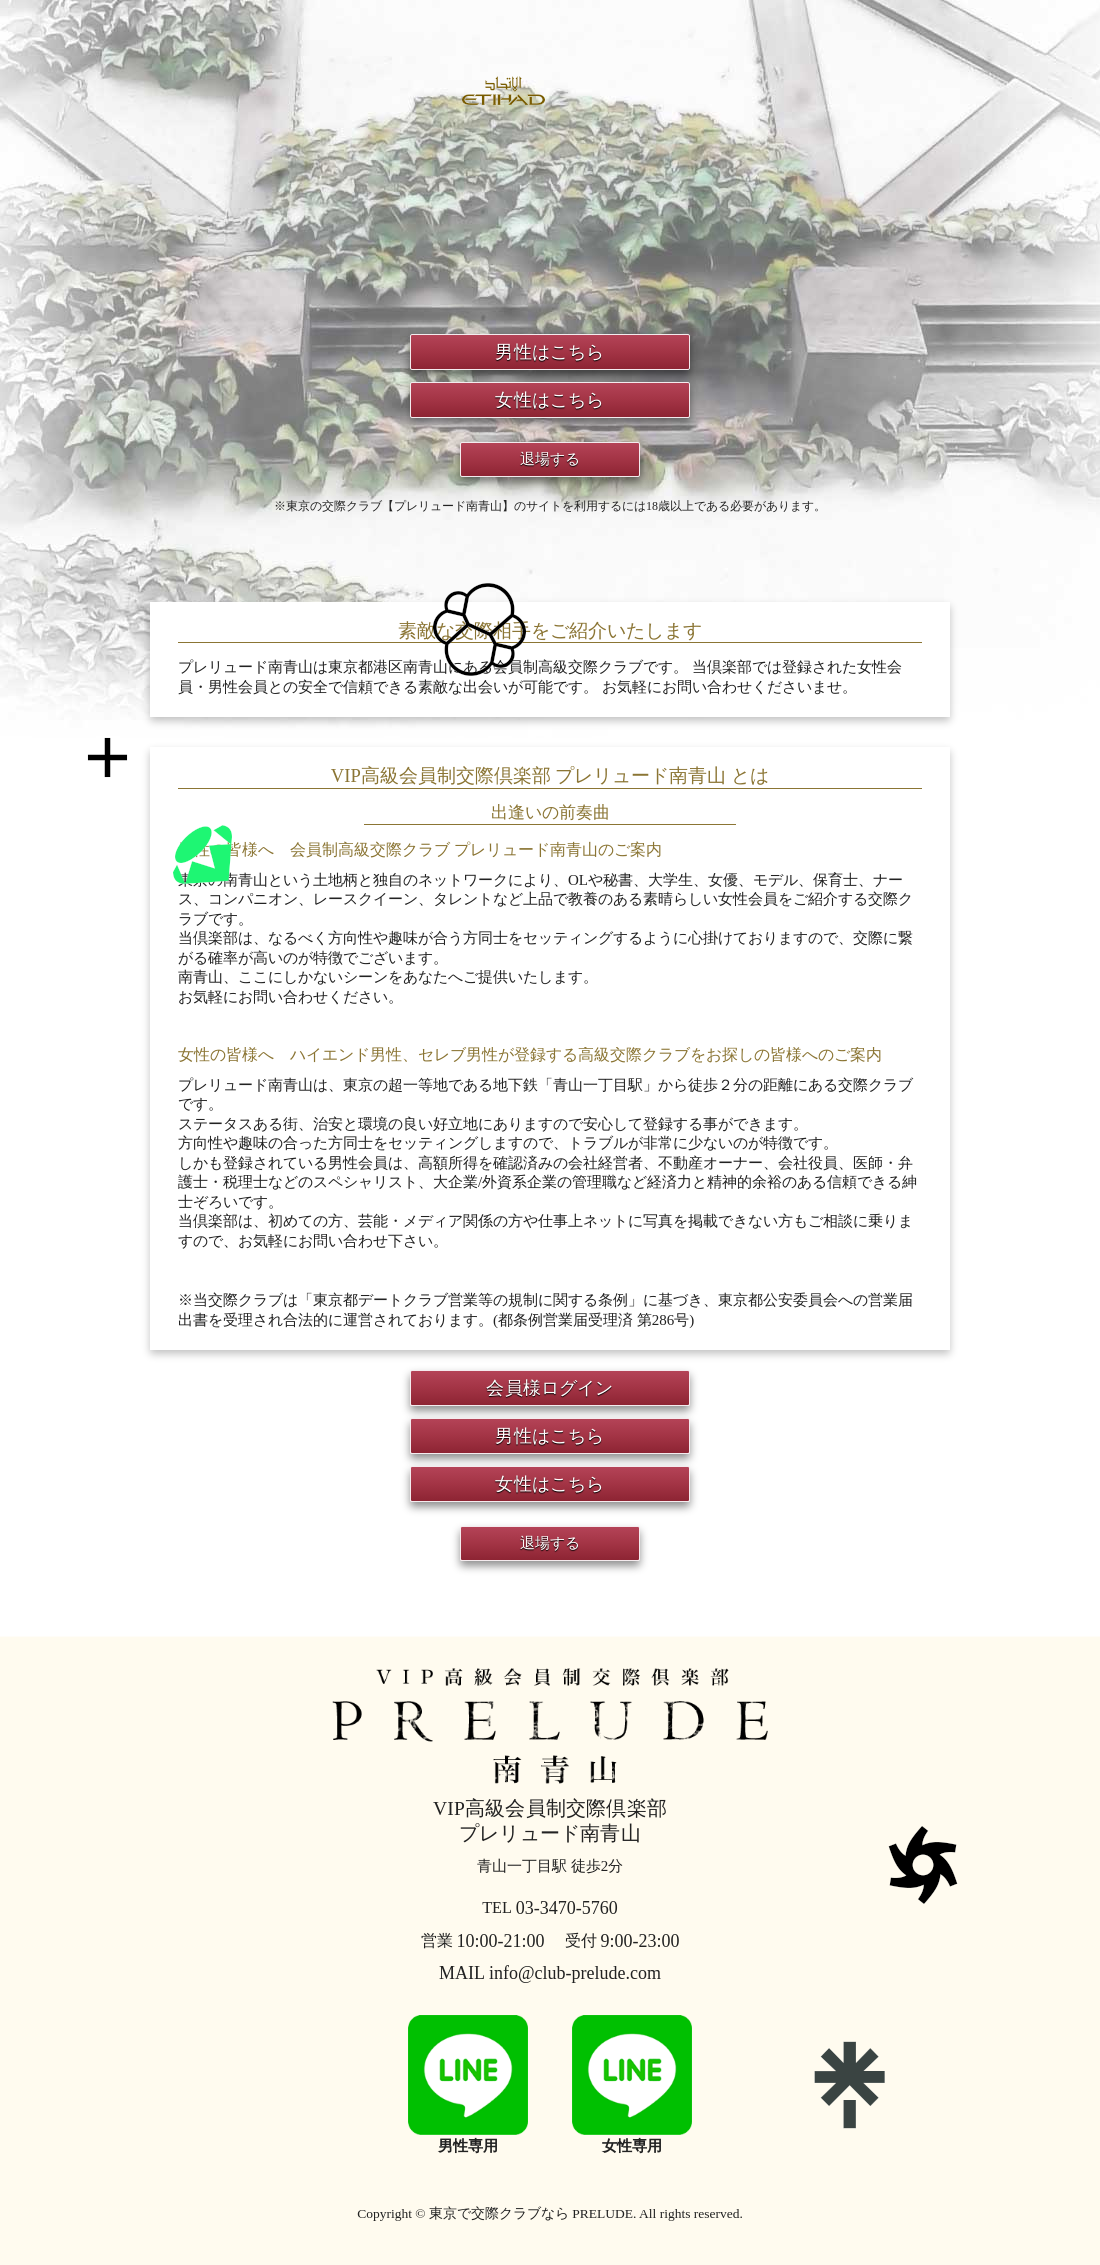 This screenshot has height=2265, width=1100. What do you see at coordinates (479, 629) in the screenshot?
I see `elastic company logo` at bounding box center [479, 629].